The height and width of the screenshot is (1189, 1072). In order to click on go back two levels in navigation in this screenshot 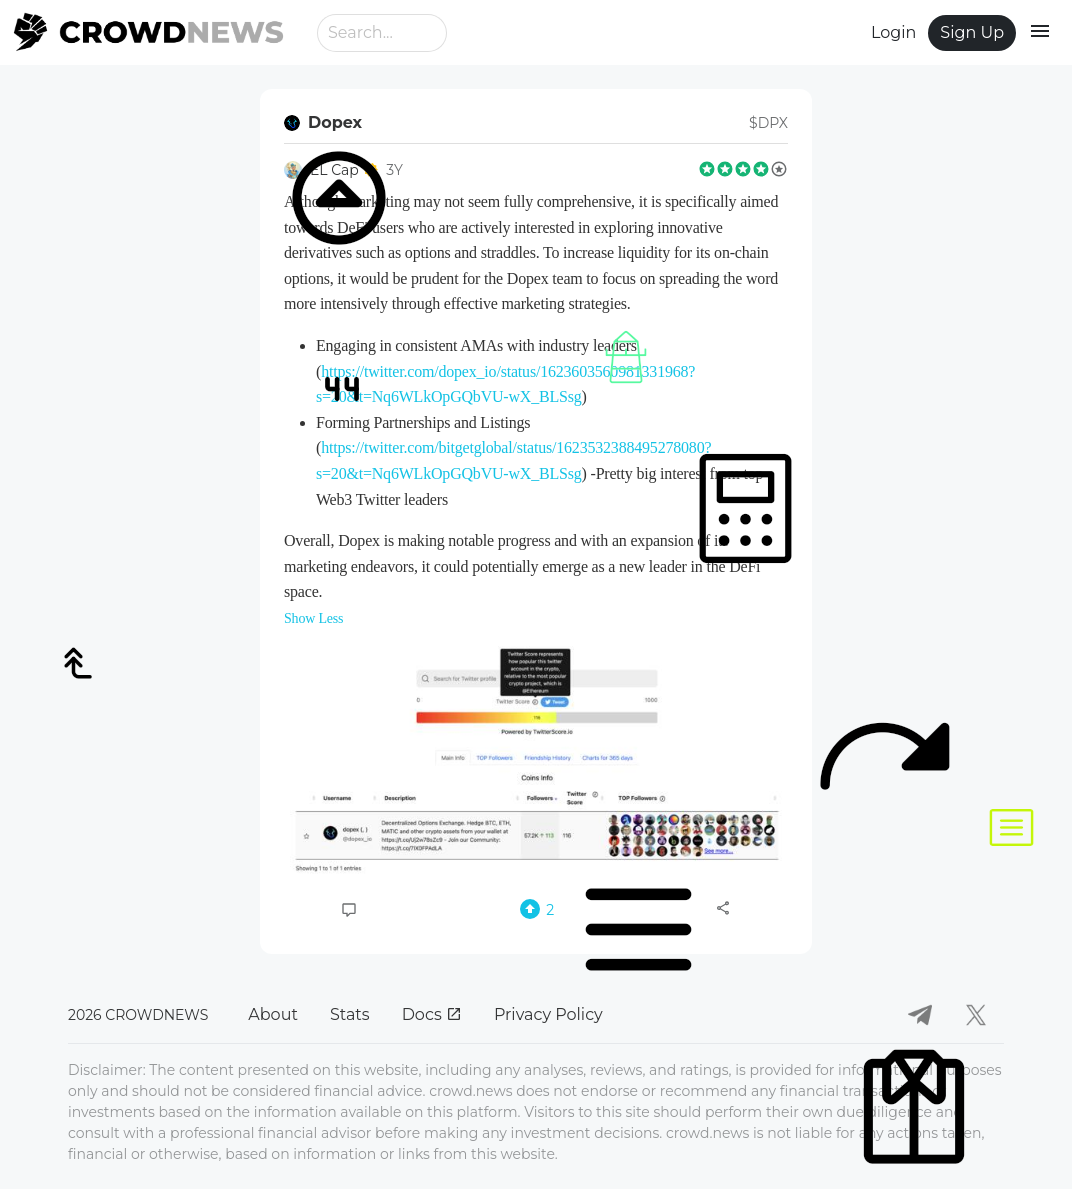, I will do `click(79, 664)`.